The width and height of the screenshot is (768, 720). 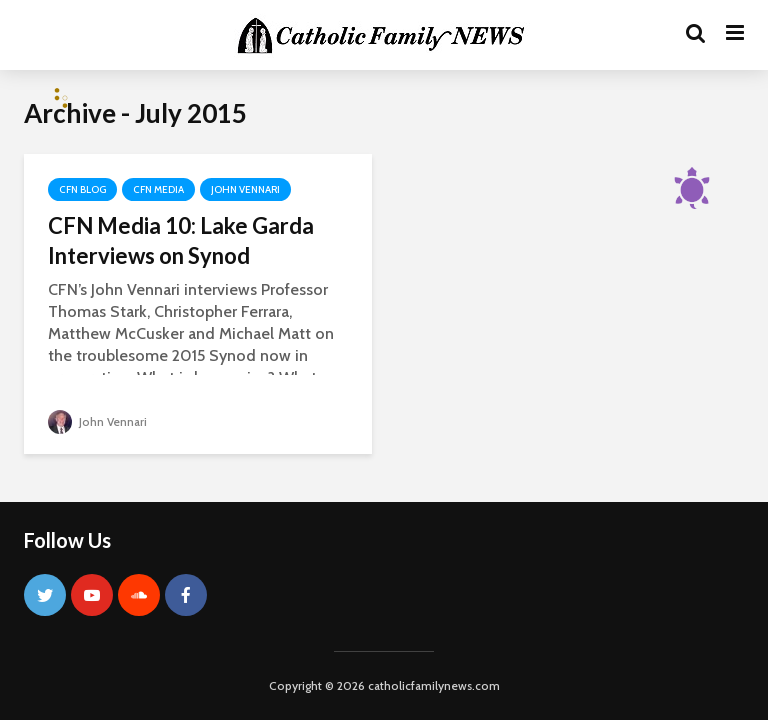 I want to click on go to the Galaxus website or app, so click(x=692, y=188).